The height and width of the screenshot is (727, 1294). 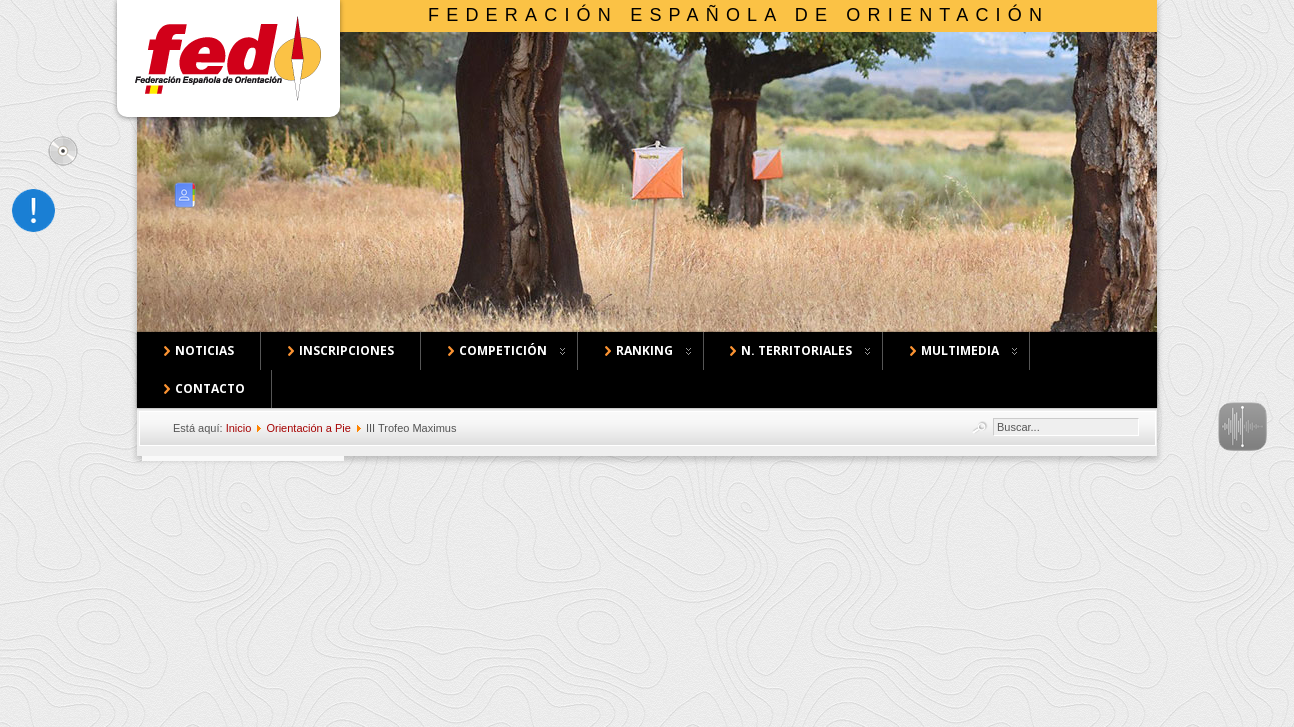 What do you see at coordinates (185, 195) in the screenshot?
I see `open the address book application` at bounding box center [185, 195].